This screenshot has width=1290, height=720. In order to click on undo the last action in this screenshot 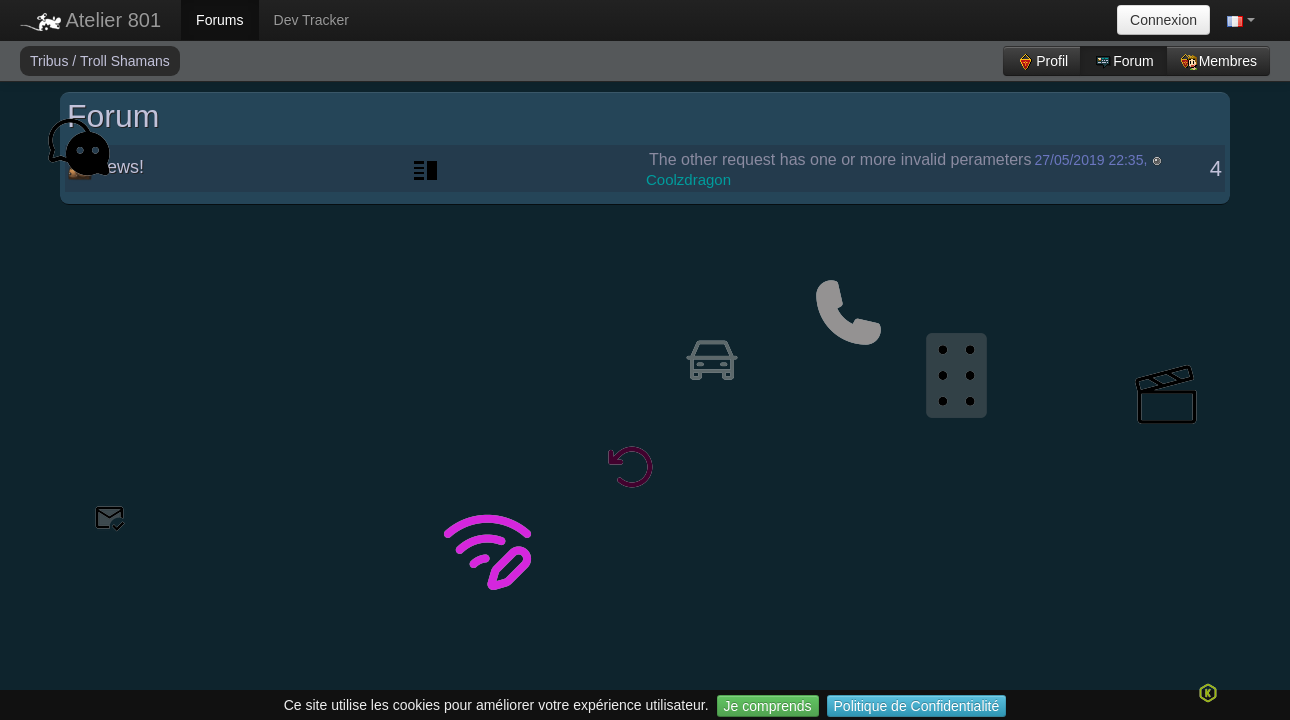, I will do `click(632, 467)`.